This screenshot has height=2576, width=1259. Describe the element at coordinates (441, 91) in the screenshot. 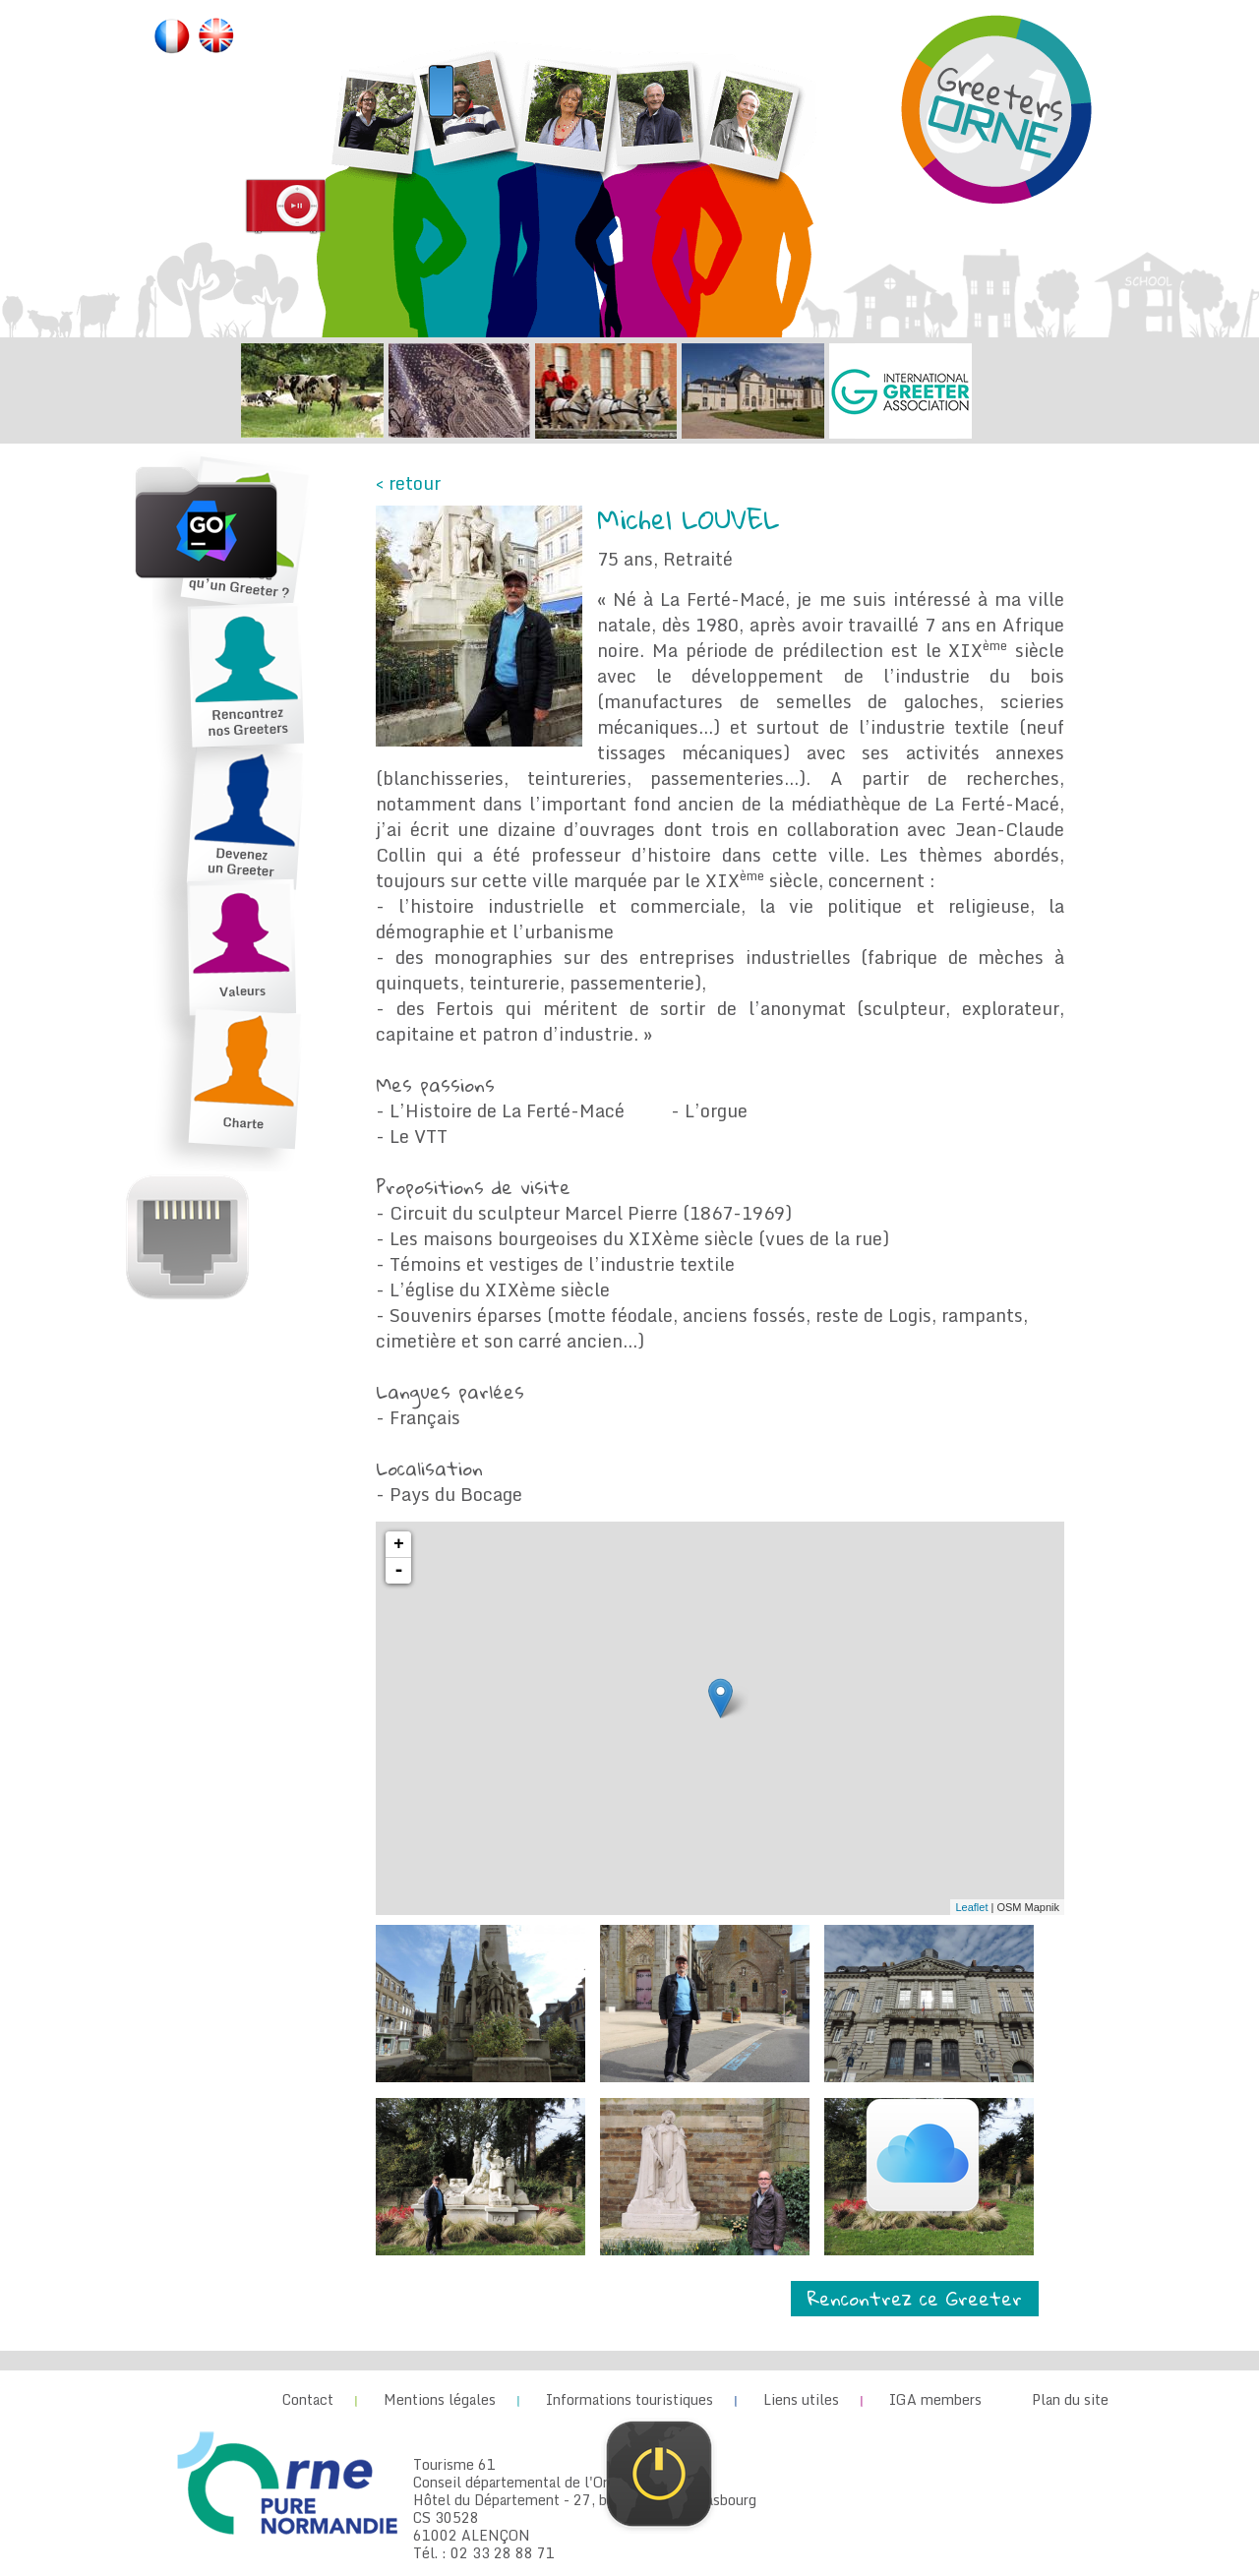

I see `iPhone 13 device icon` at that location.